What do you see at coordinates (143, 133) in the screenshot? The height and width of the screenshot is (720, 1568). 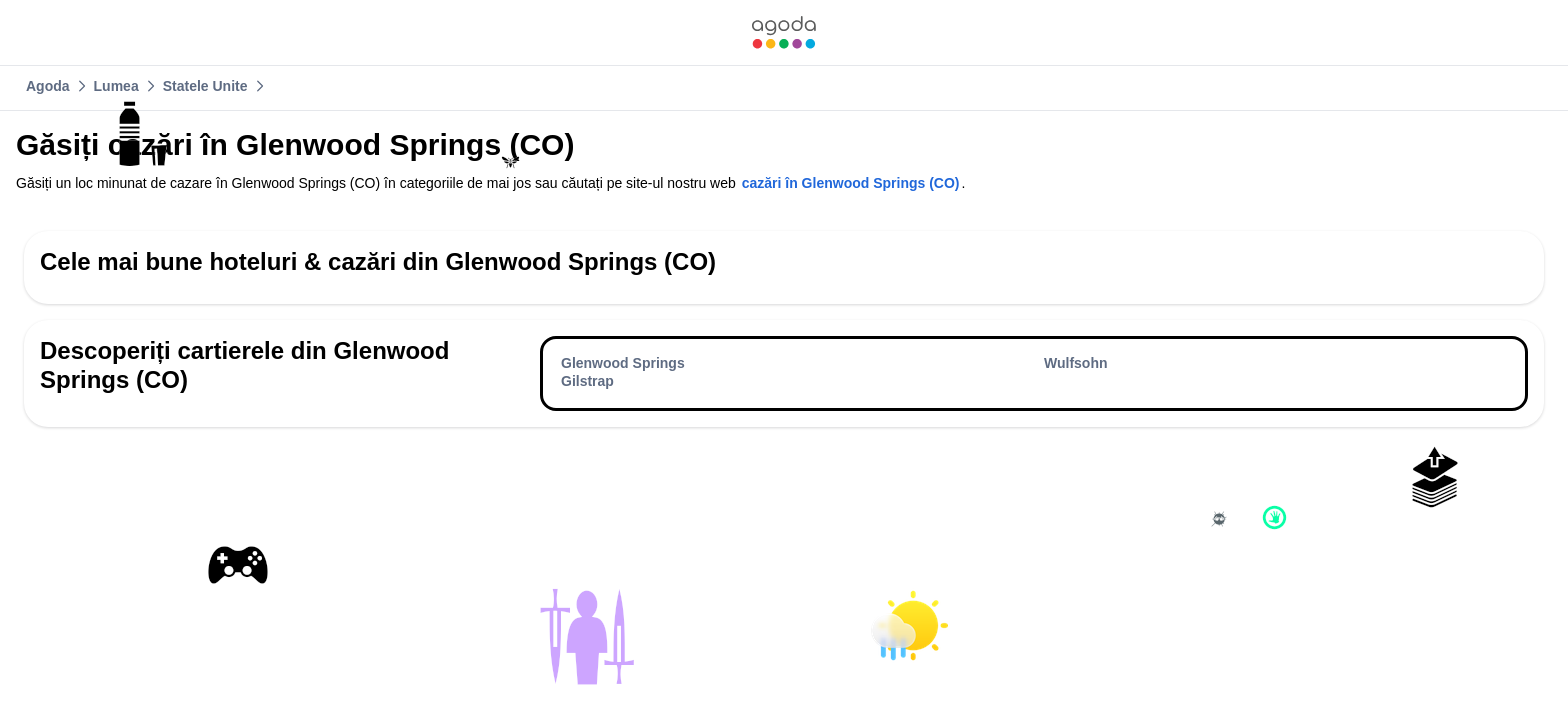 I see `track your daily water intake` at bounding box center [143, 133].